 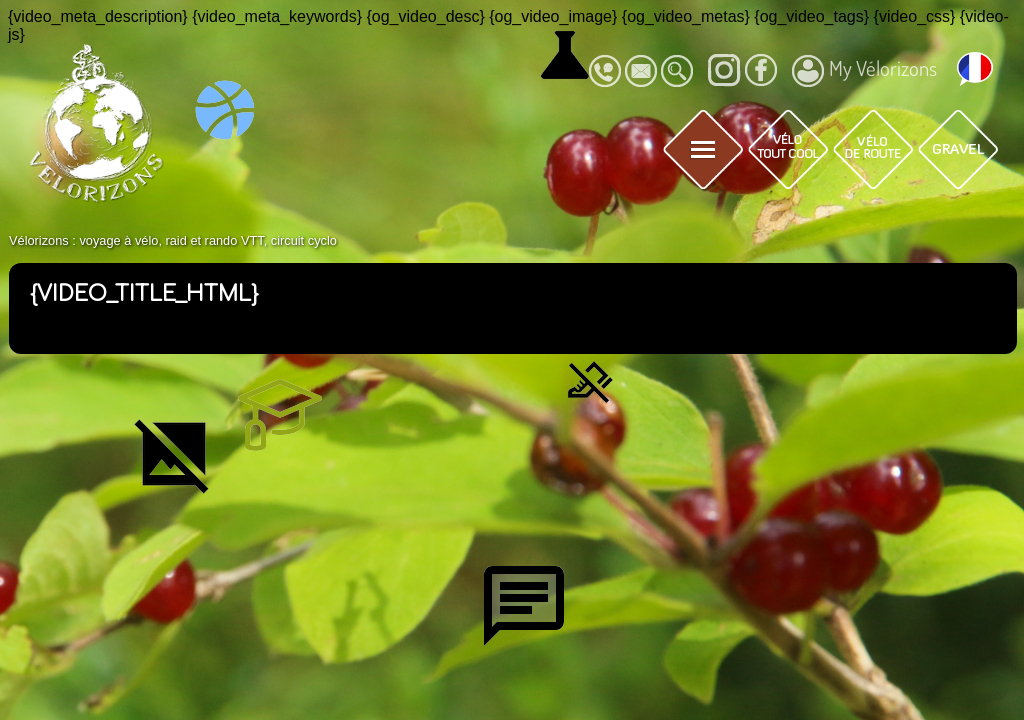 I want to click on image failed to load or is unavailable, so click(x=174, y=454).